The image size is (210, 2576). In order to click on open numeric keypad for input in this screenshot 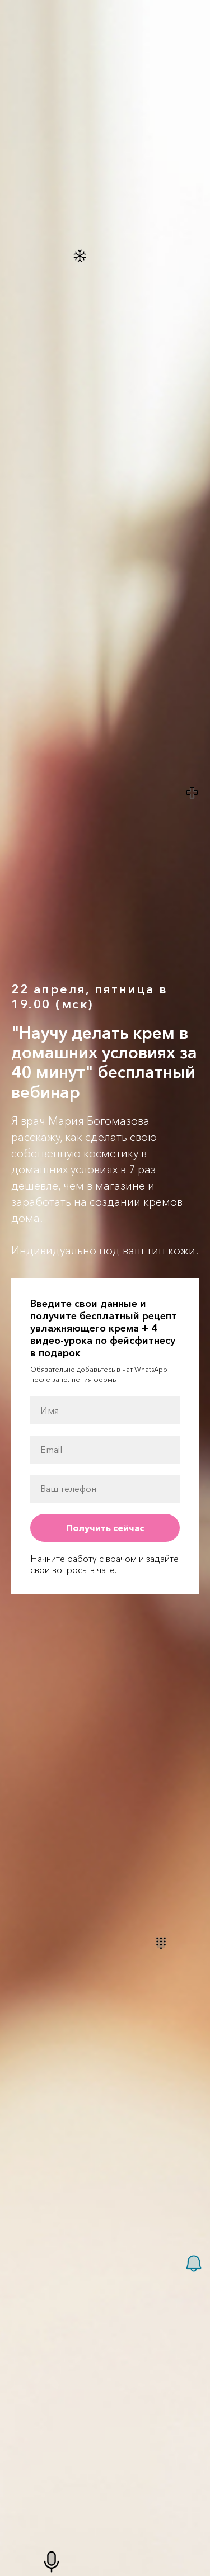, I will do `click(161, 1943)`.